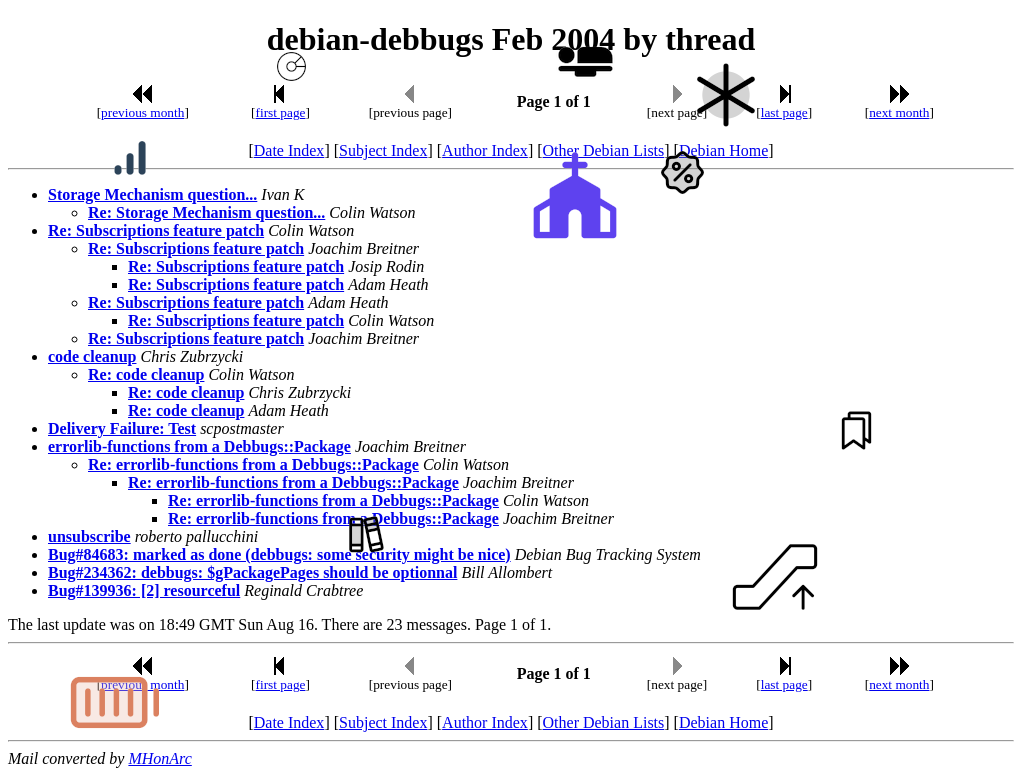 Image resolution: width=1022 pixels, height=776 pixels. Describe the element at coordinates (144, 149) in the screenshot. I see `indicates medium cellular signal strength` at that location.